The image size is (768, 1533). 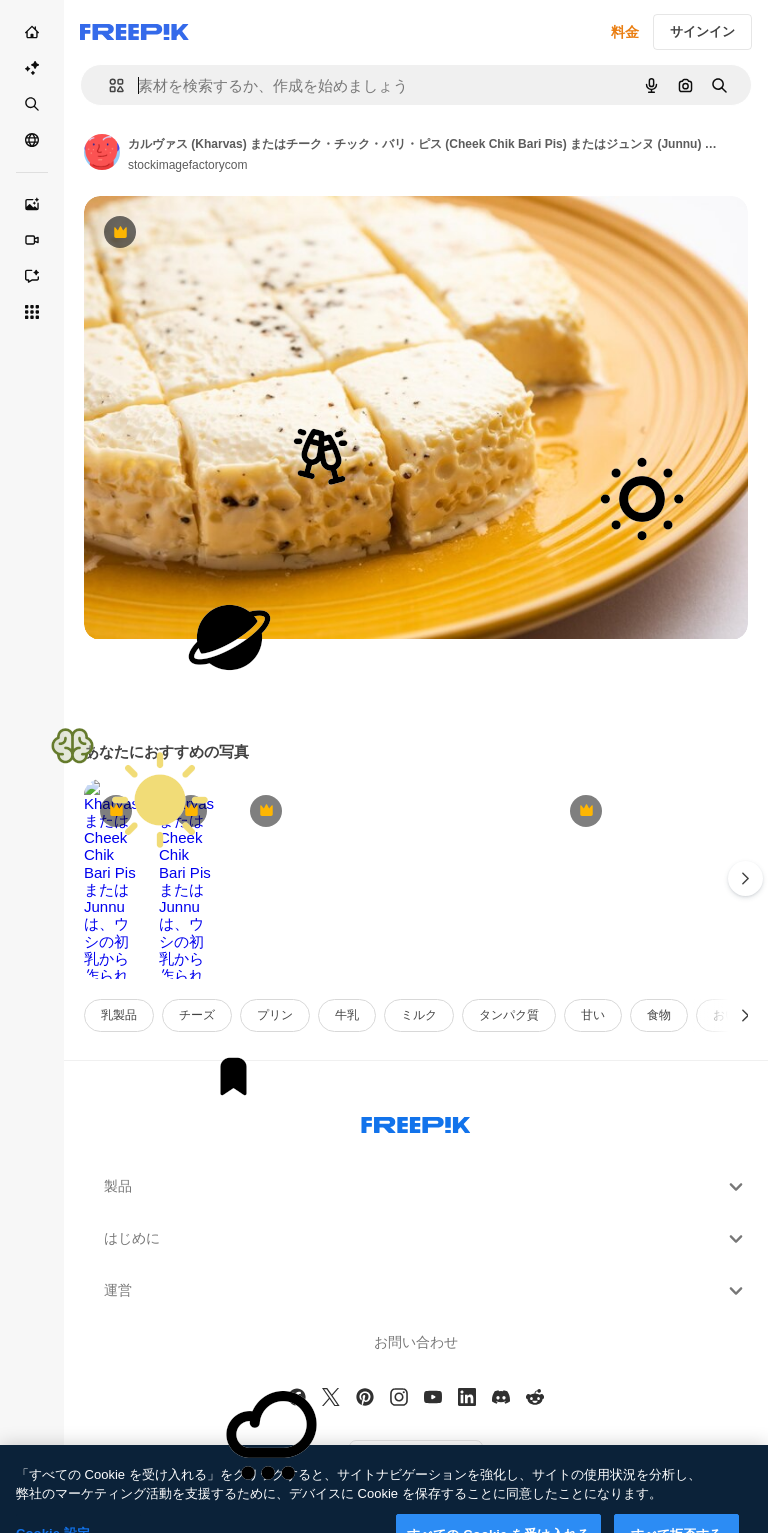 What do you see at coordinates (642, 499) in the screenshot?
I see `reduce screen brightness` at bounding box center [642, 499].